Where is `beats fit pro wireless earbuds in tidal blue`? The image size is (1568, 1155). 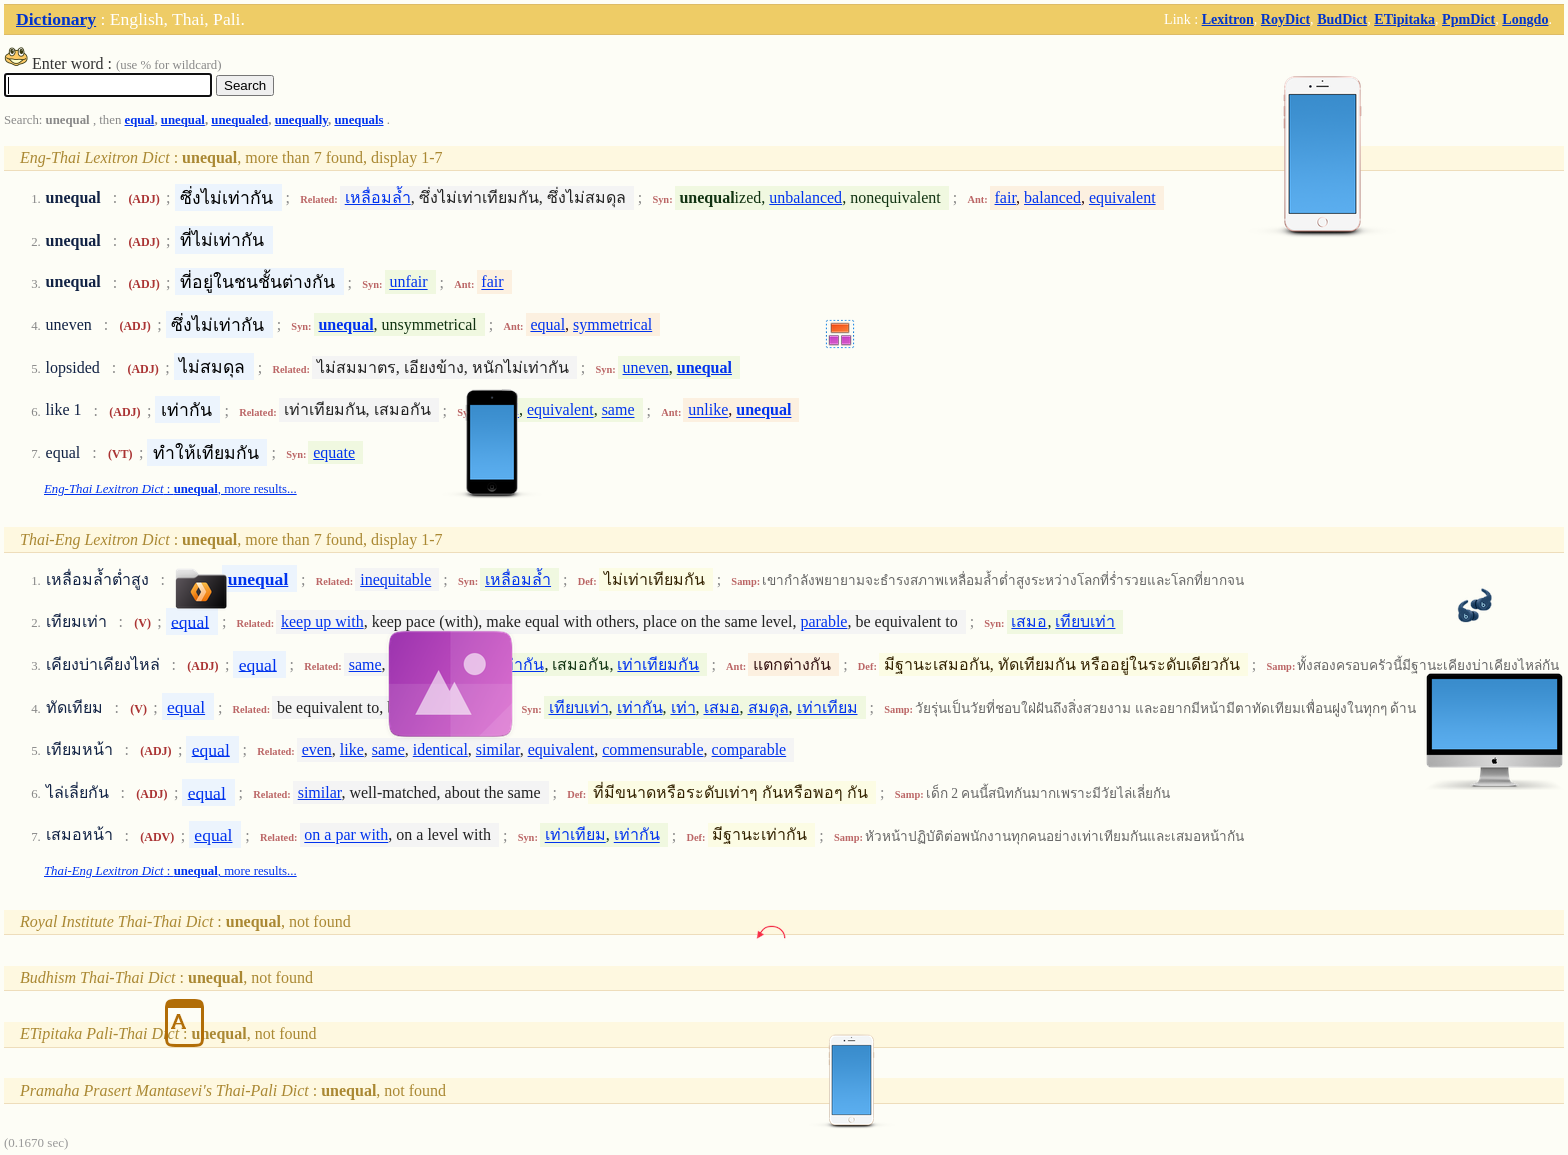 beats fit pro wireless earbuds in tidal blue is located at coordinates (1474, 605).